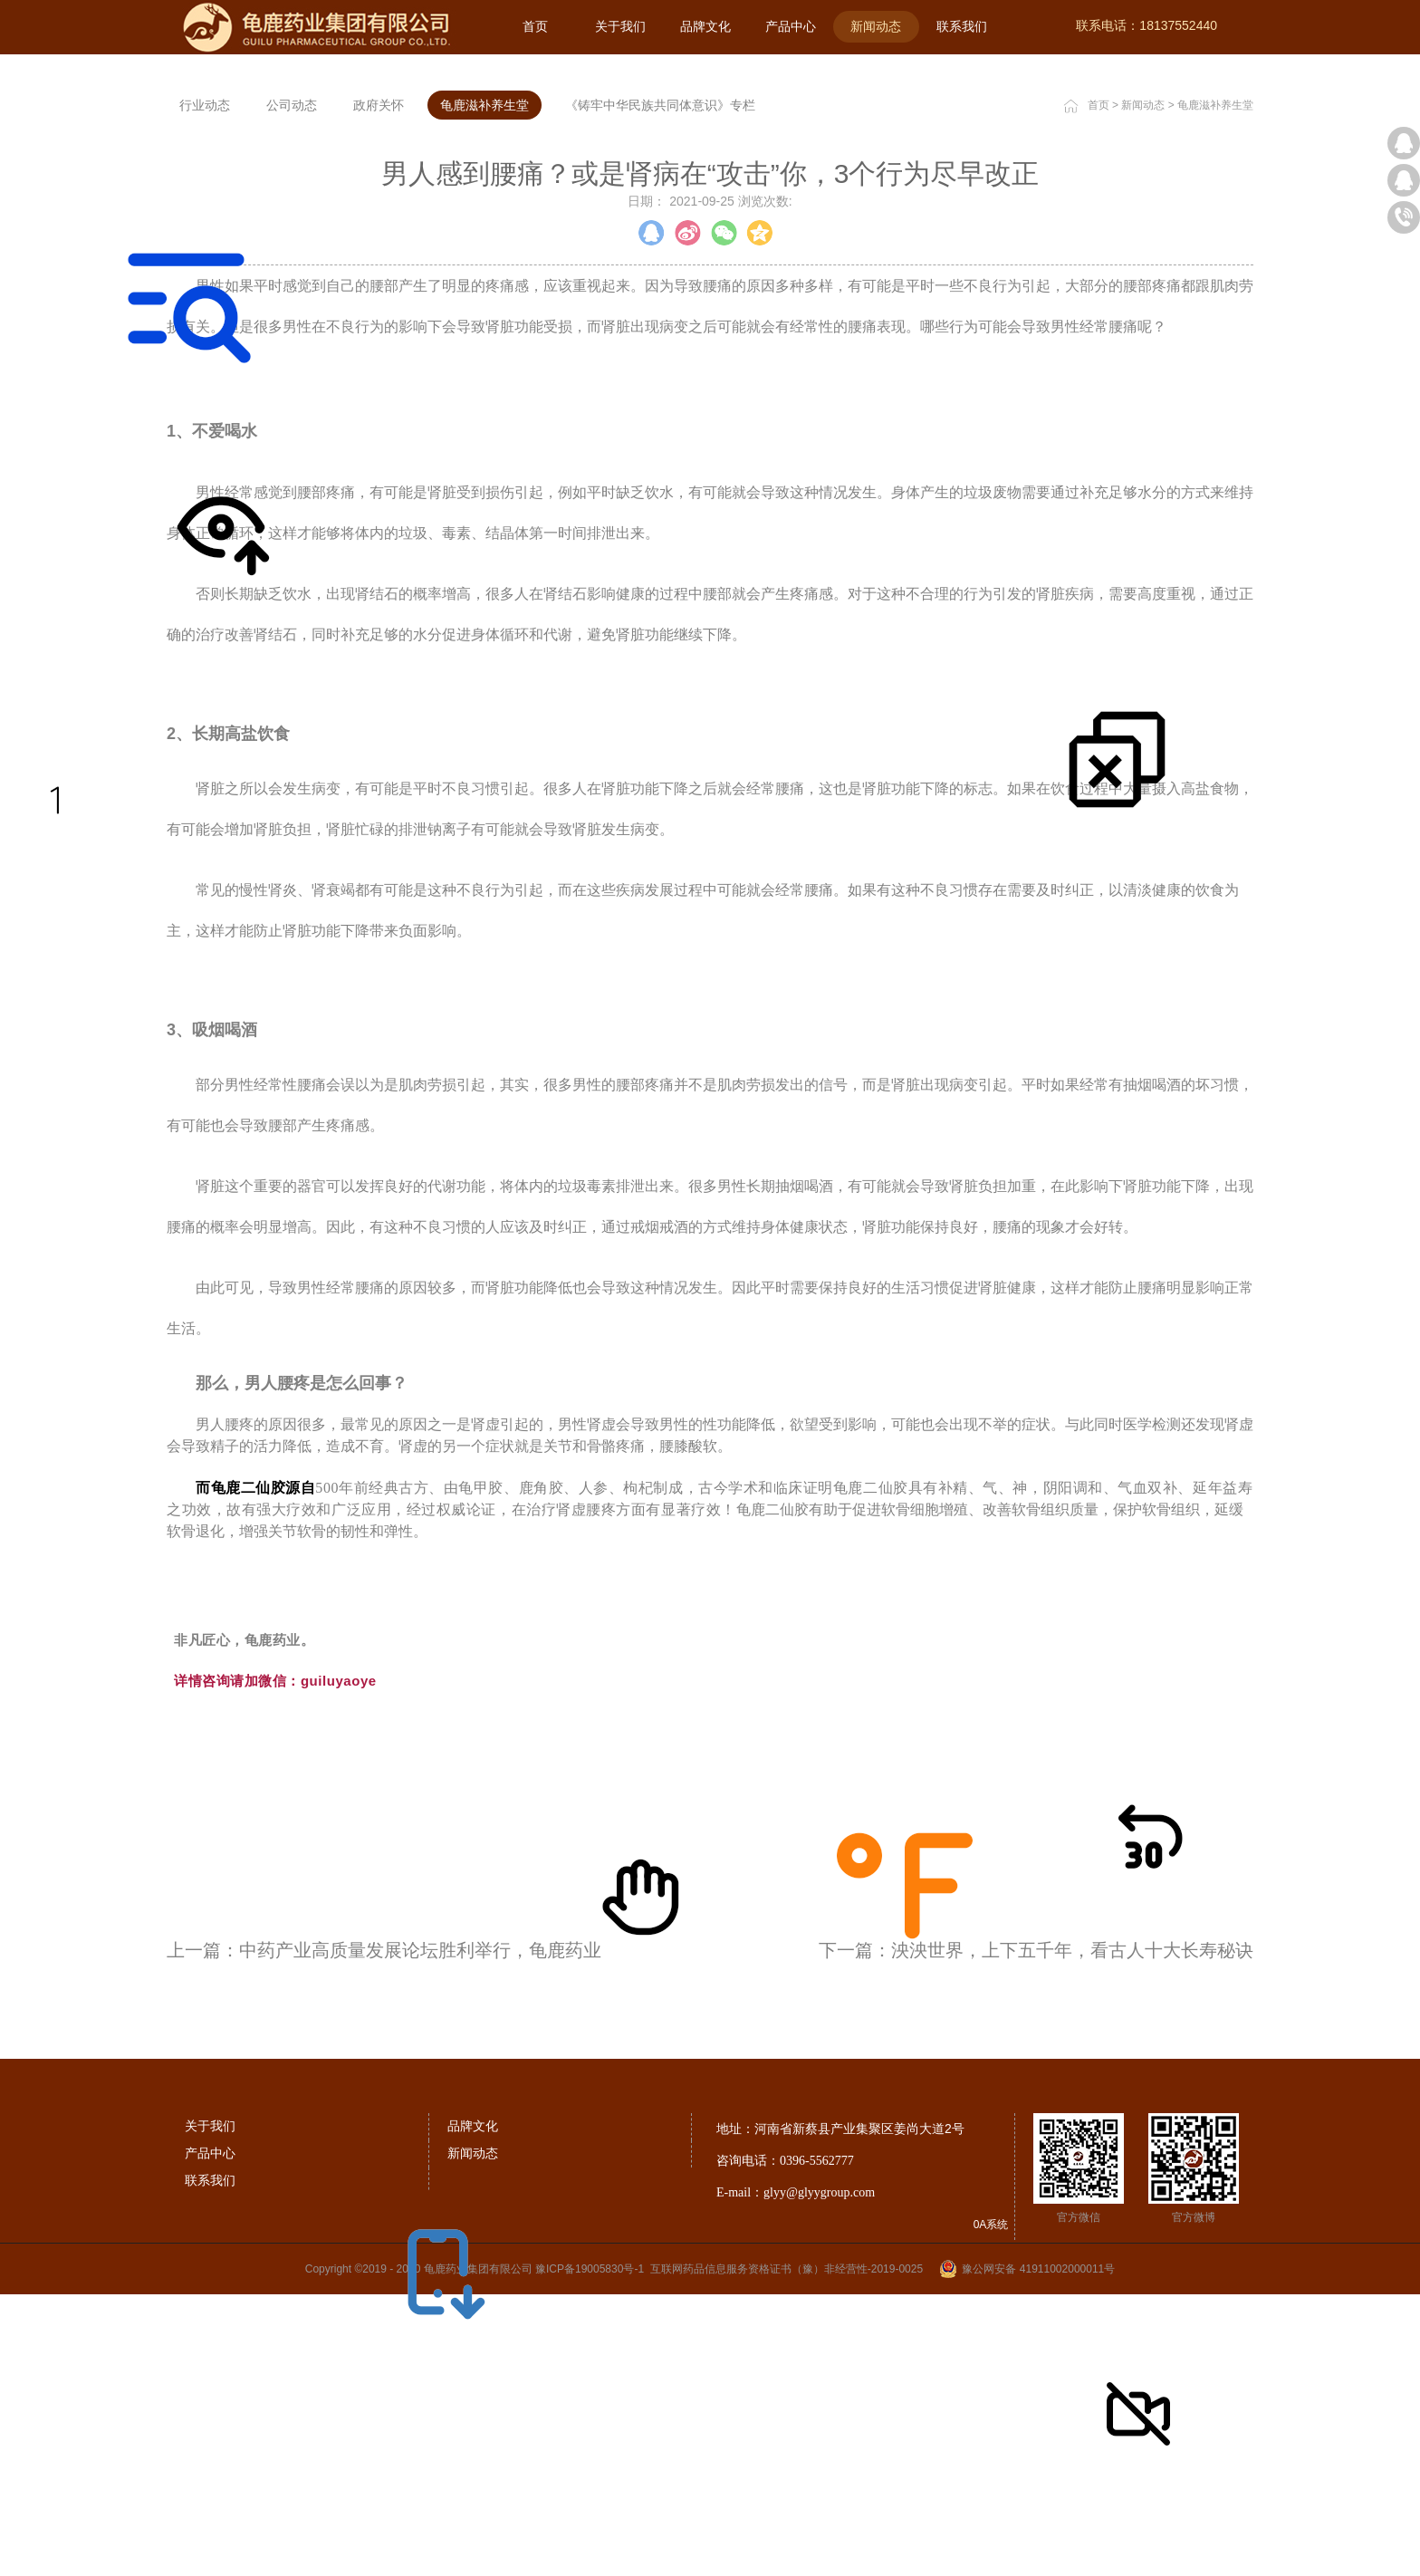 This screenshot has height=2576, width=1420. What do you see at coordinates (640, 1897) in the screenshot?
I see `stop or pause an action` at bounding box center [640, 1897].